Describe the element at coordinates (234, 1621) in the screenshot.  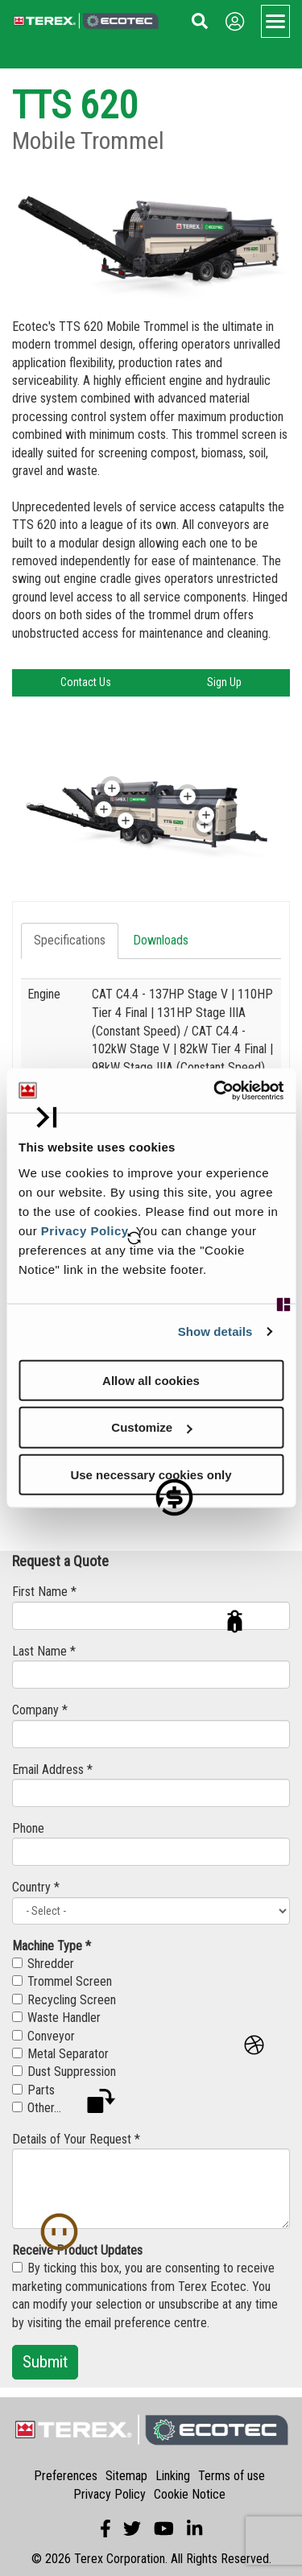
I see `select e-bike as transportation mode` at that location.